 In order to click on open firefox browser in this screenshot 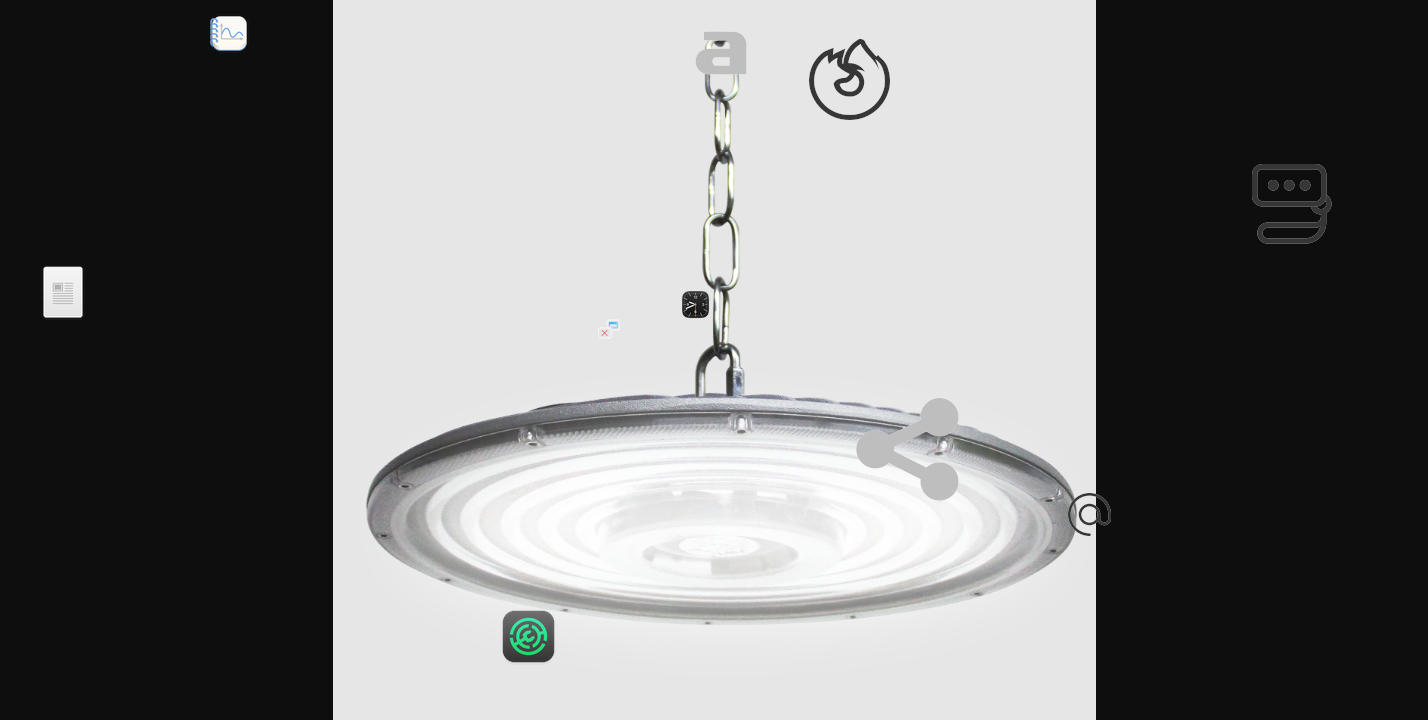, I will do `click(849, 79)`.